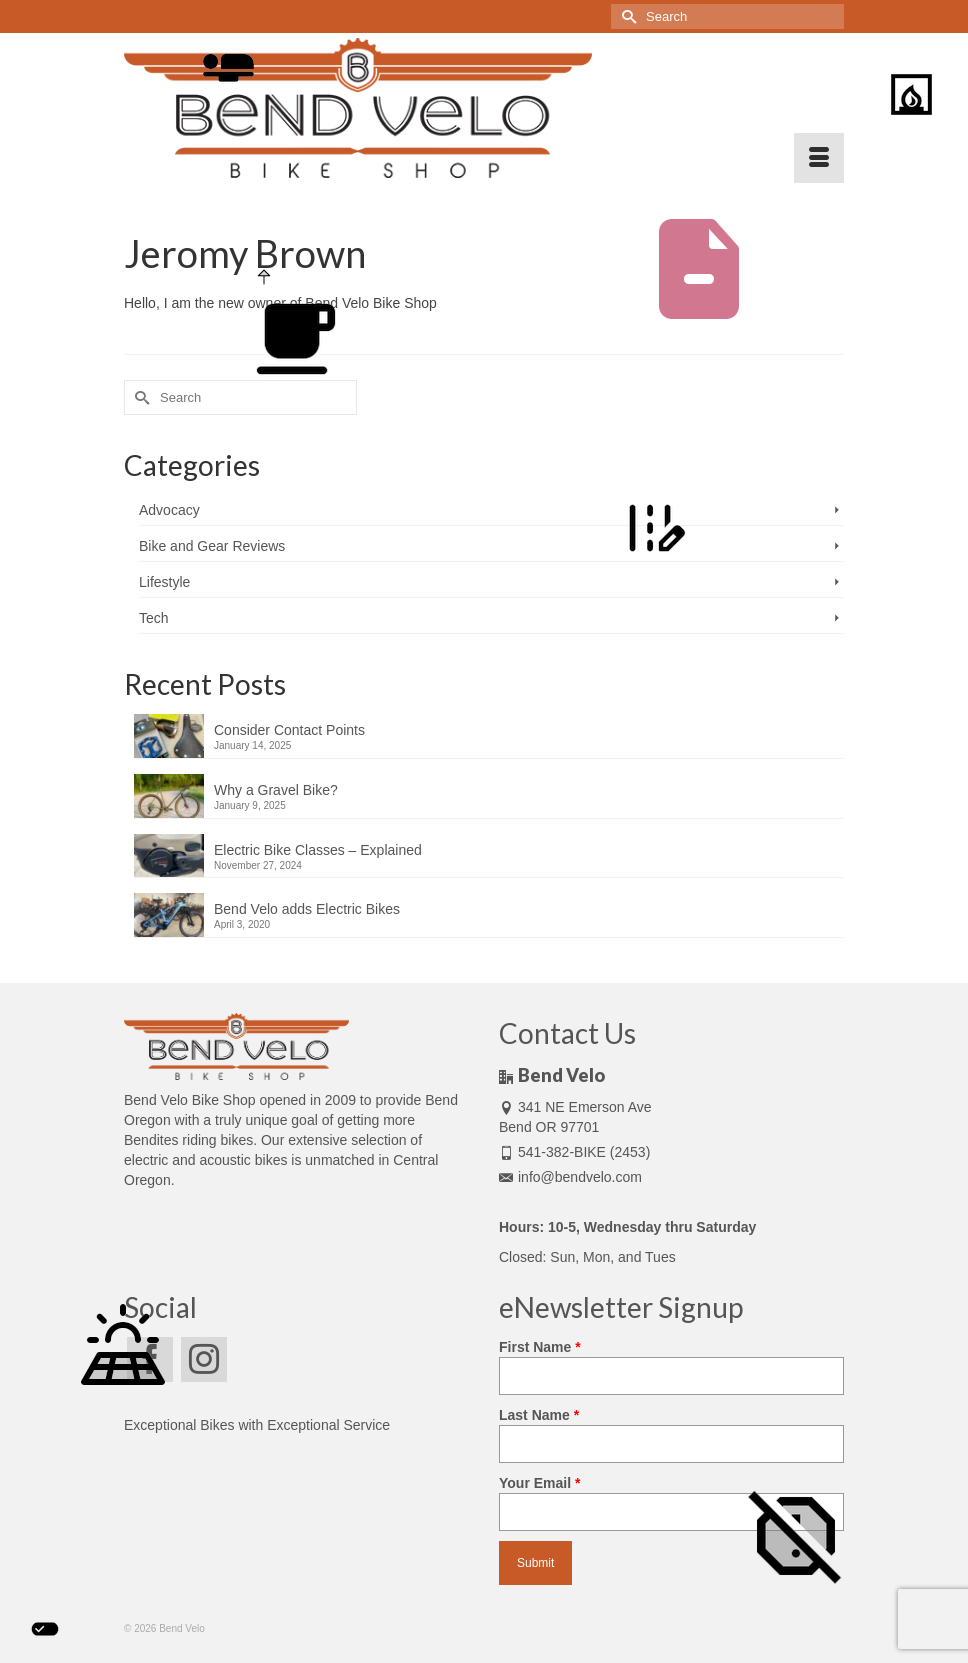 Image resolution: width=968 pixels, height=1663 pixels. What do you see at coordinates (699, 269) in the screenshot?
I see `remove or delete a file` at bounding box center [699, 269].